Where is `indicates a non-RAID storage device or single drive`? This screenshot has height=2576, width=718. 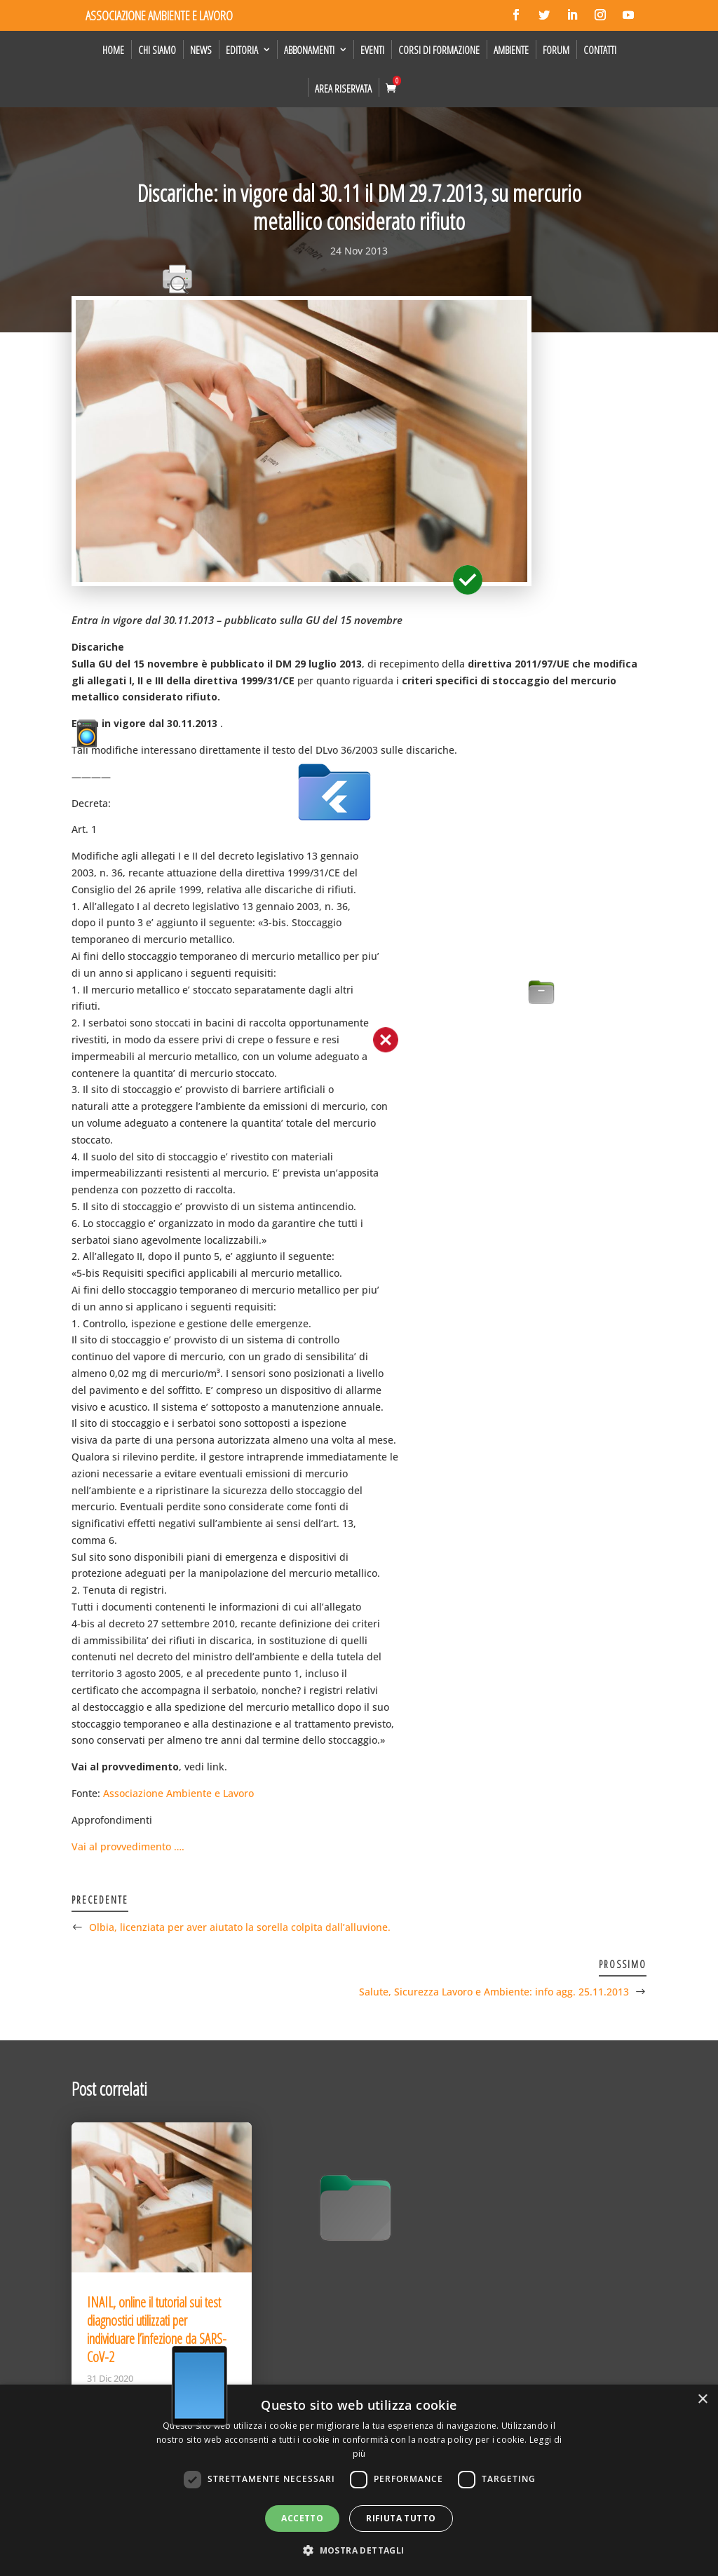 indicates a non-RAID storage device or single drive is located at coordinates (87, 733).